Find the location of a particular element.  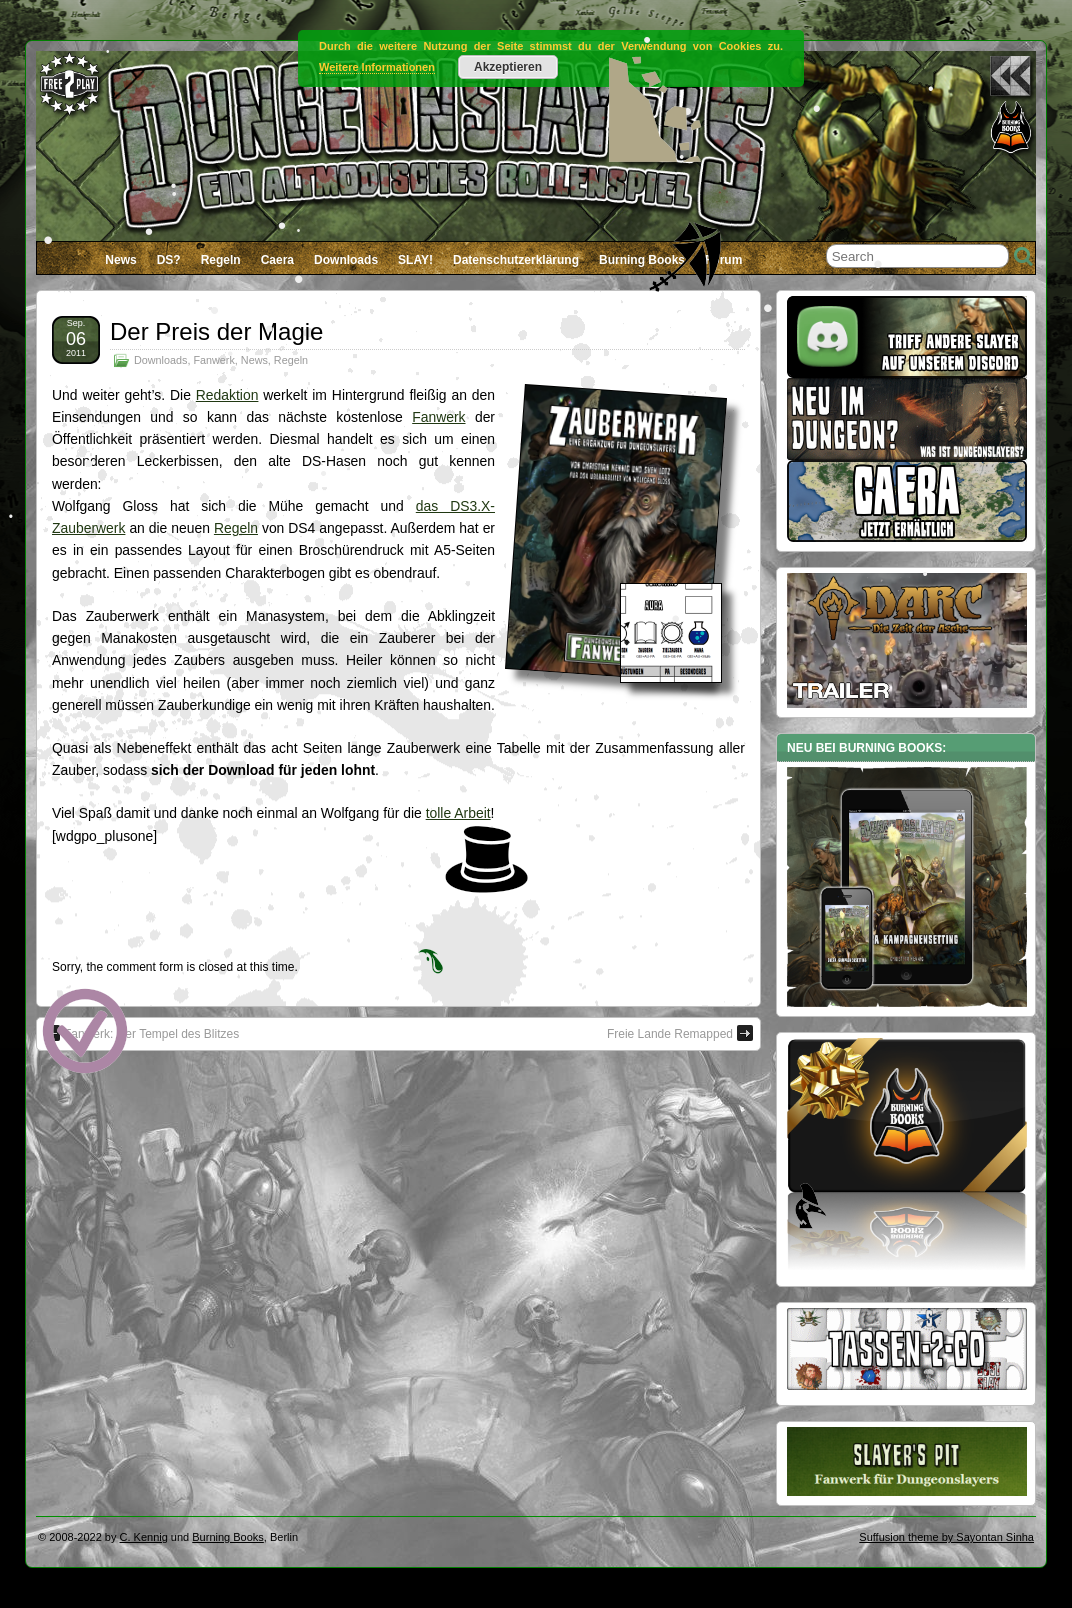

indicates a confirmed or completed action is located at coordinates (85, 1031).